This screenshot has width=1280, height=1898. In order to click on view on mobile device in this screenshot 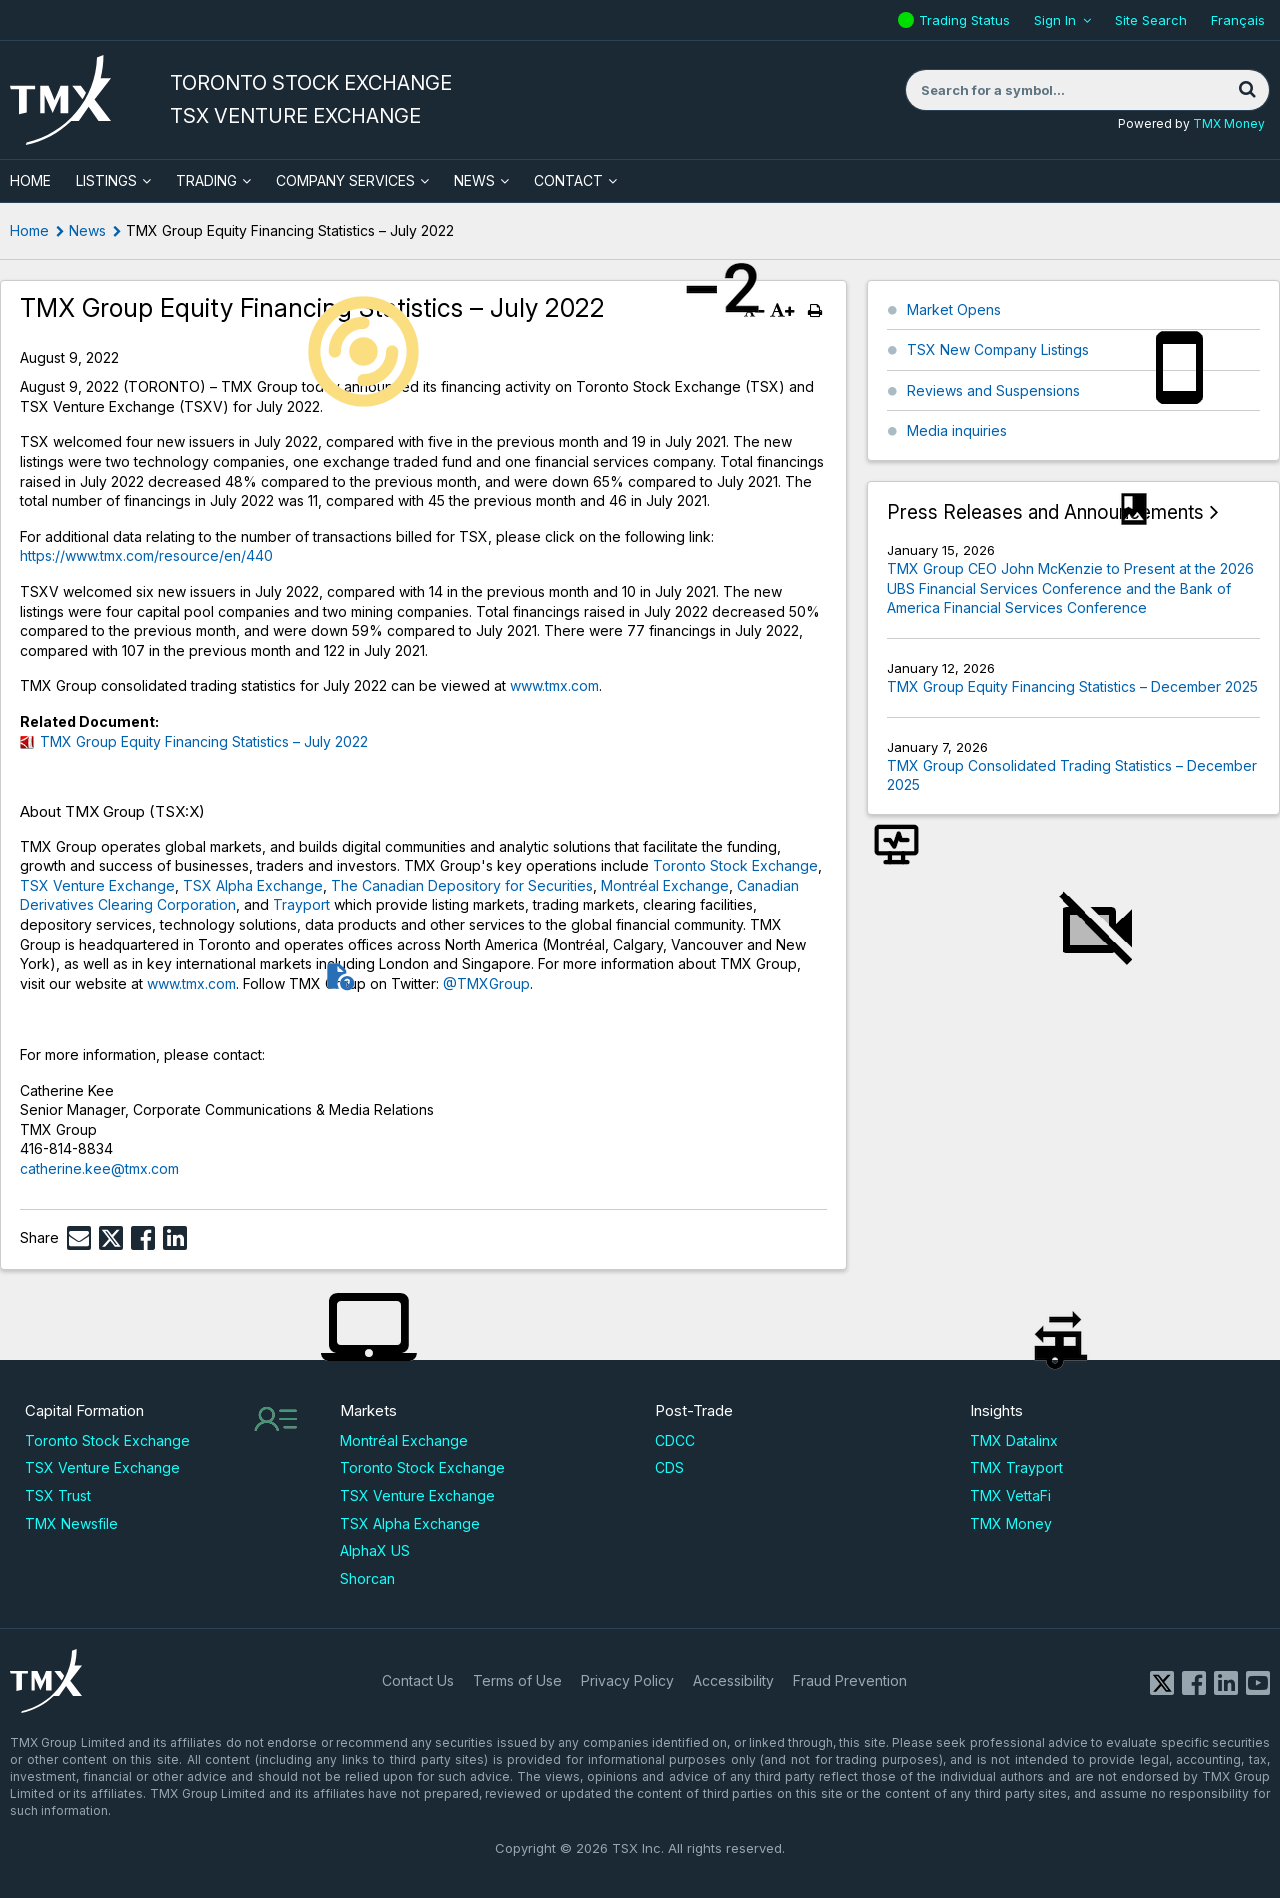, I will do `click(1179, 367)`.